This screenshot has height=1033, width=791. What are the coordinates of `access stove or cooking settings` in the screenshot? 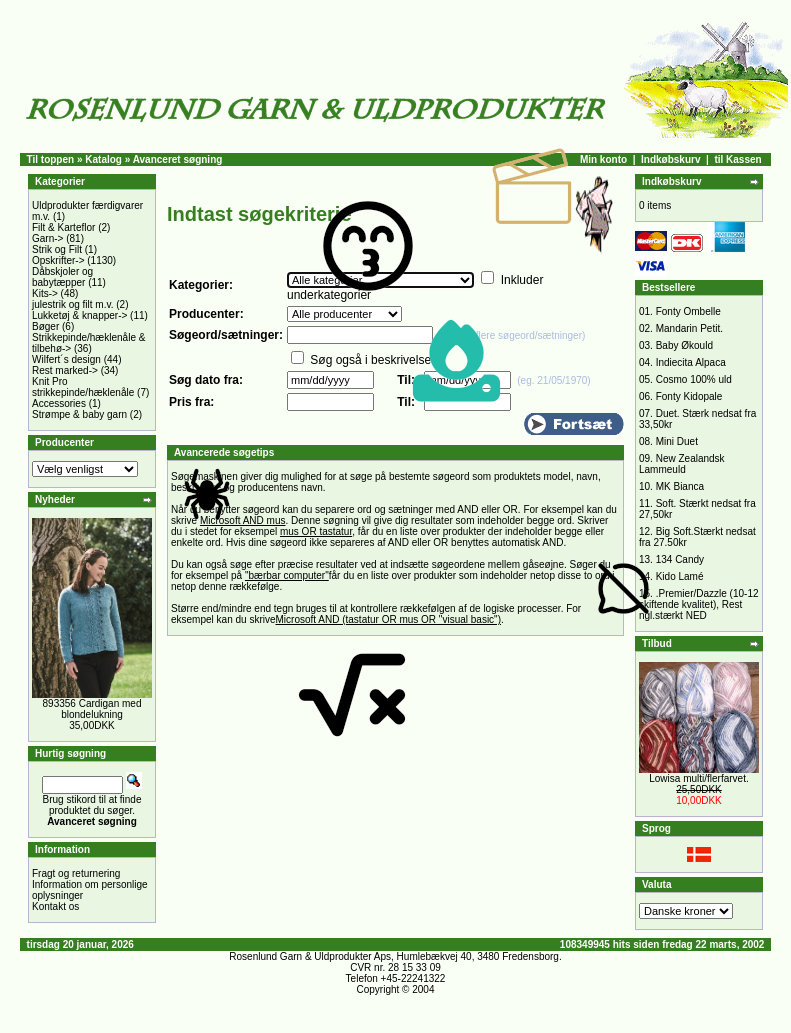 It's located at (456, 363).